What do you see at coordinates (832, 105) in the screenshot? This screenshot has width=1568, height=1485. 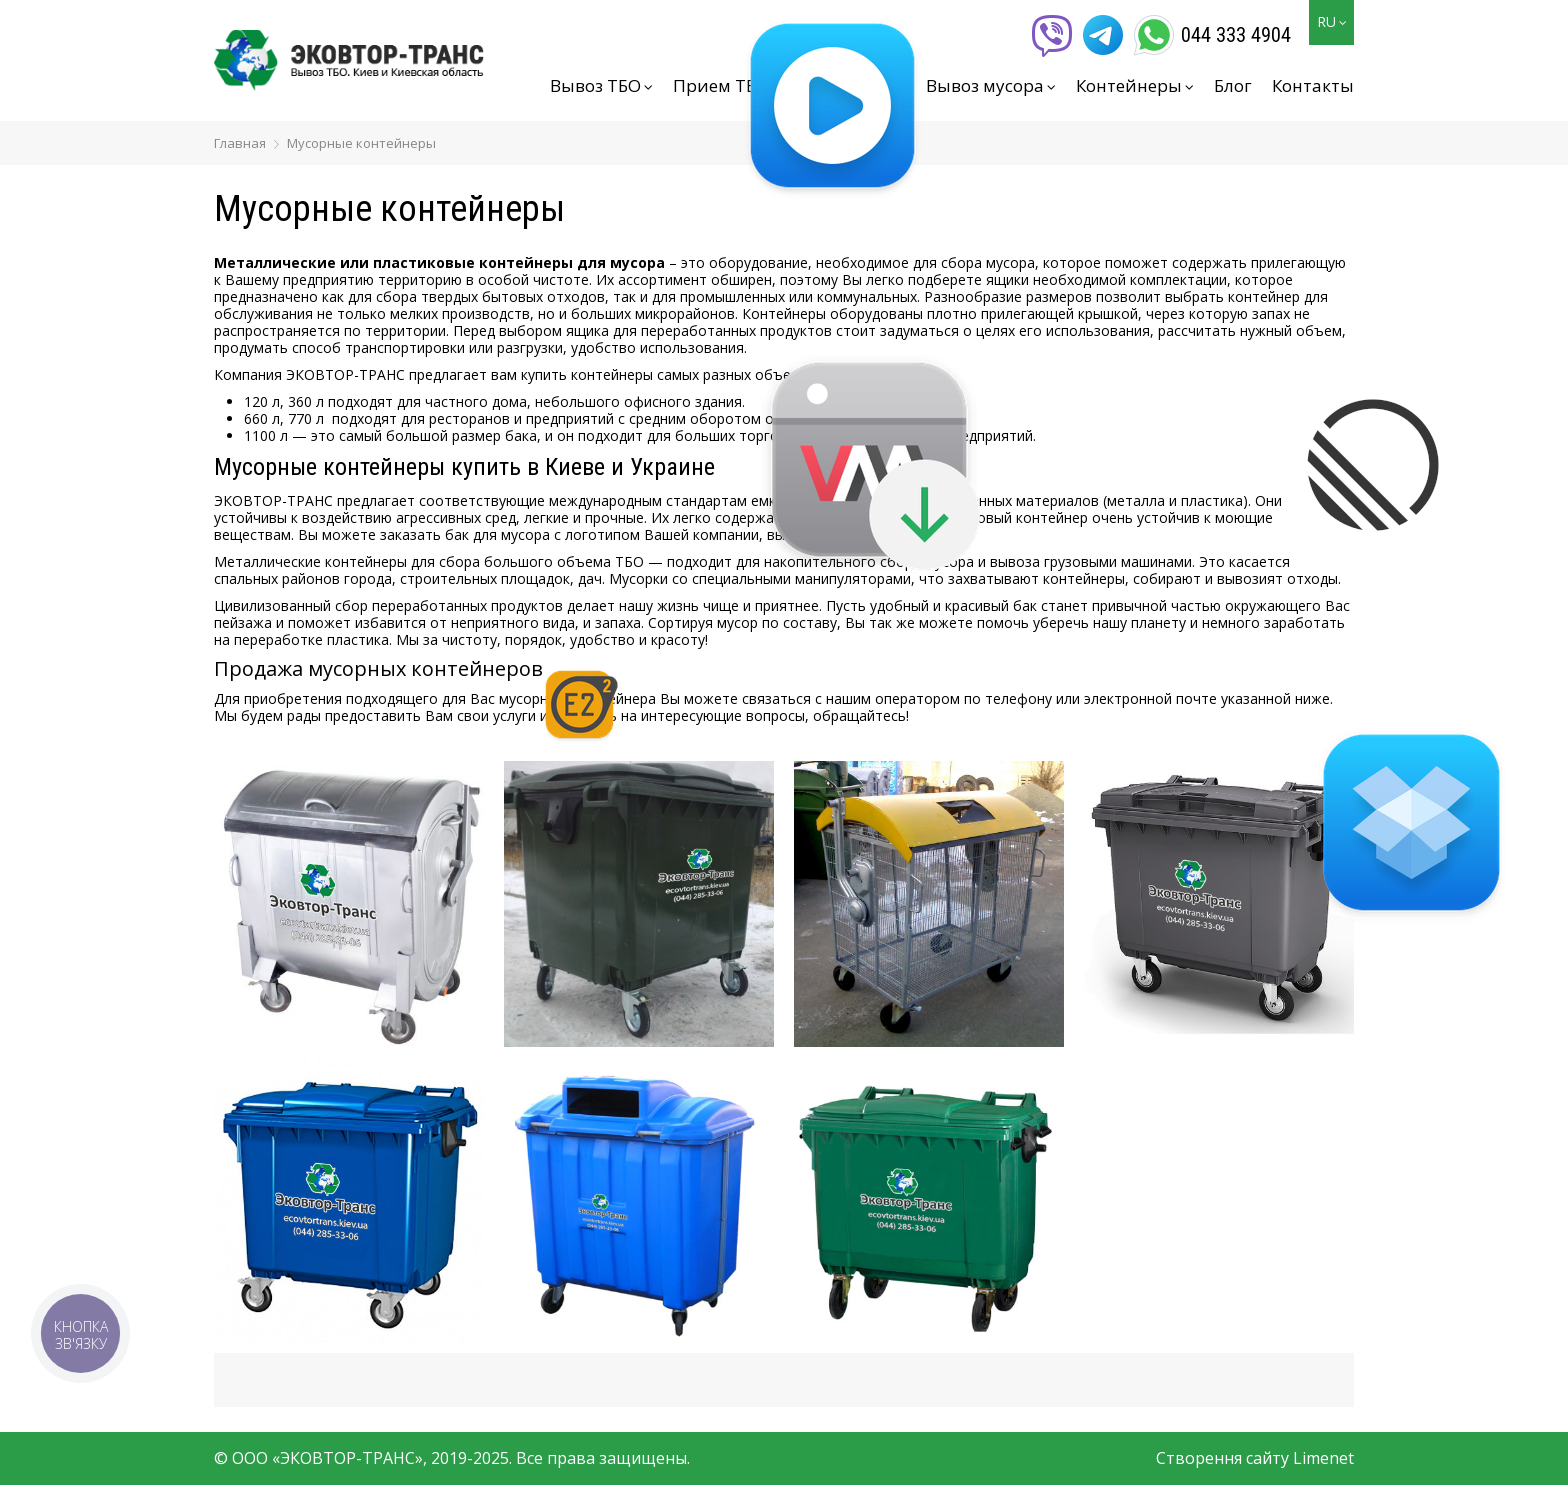 I see `open amberol music player` at bounding box center [832, 105].